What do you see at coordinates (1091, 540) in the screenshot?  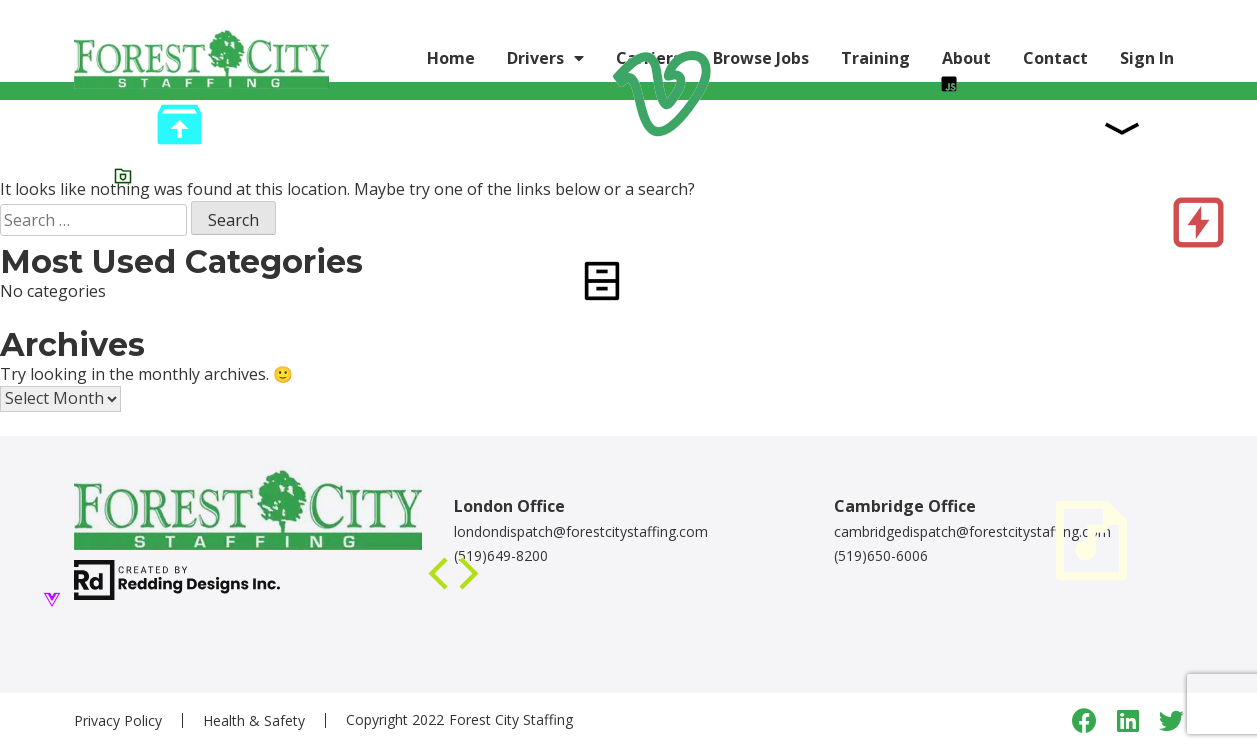 I see `open an audio or music file` at bounding box center [1091, 540].